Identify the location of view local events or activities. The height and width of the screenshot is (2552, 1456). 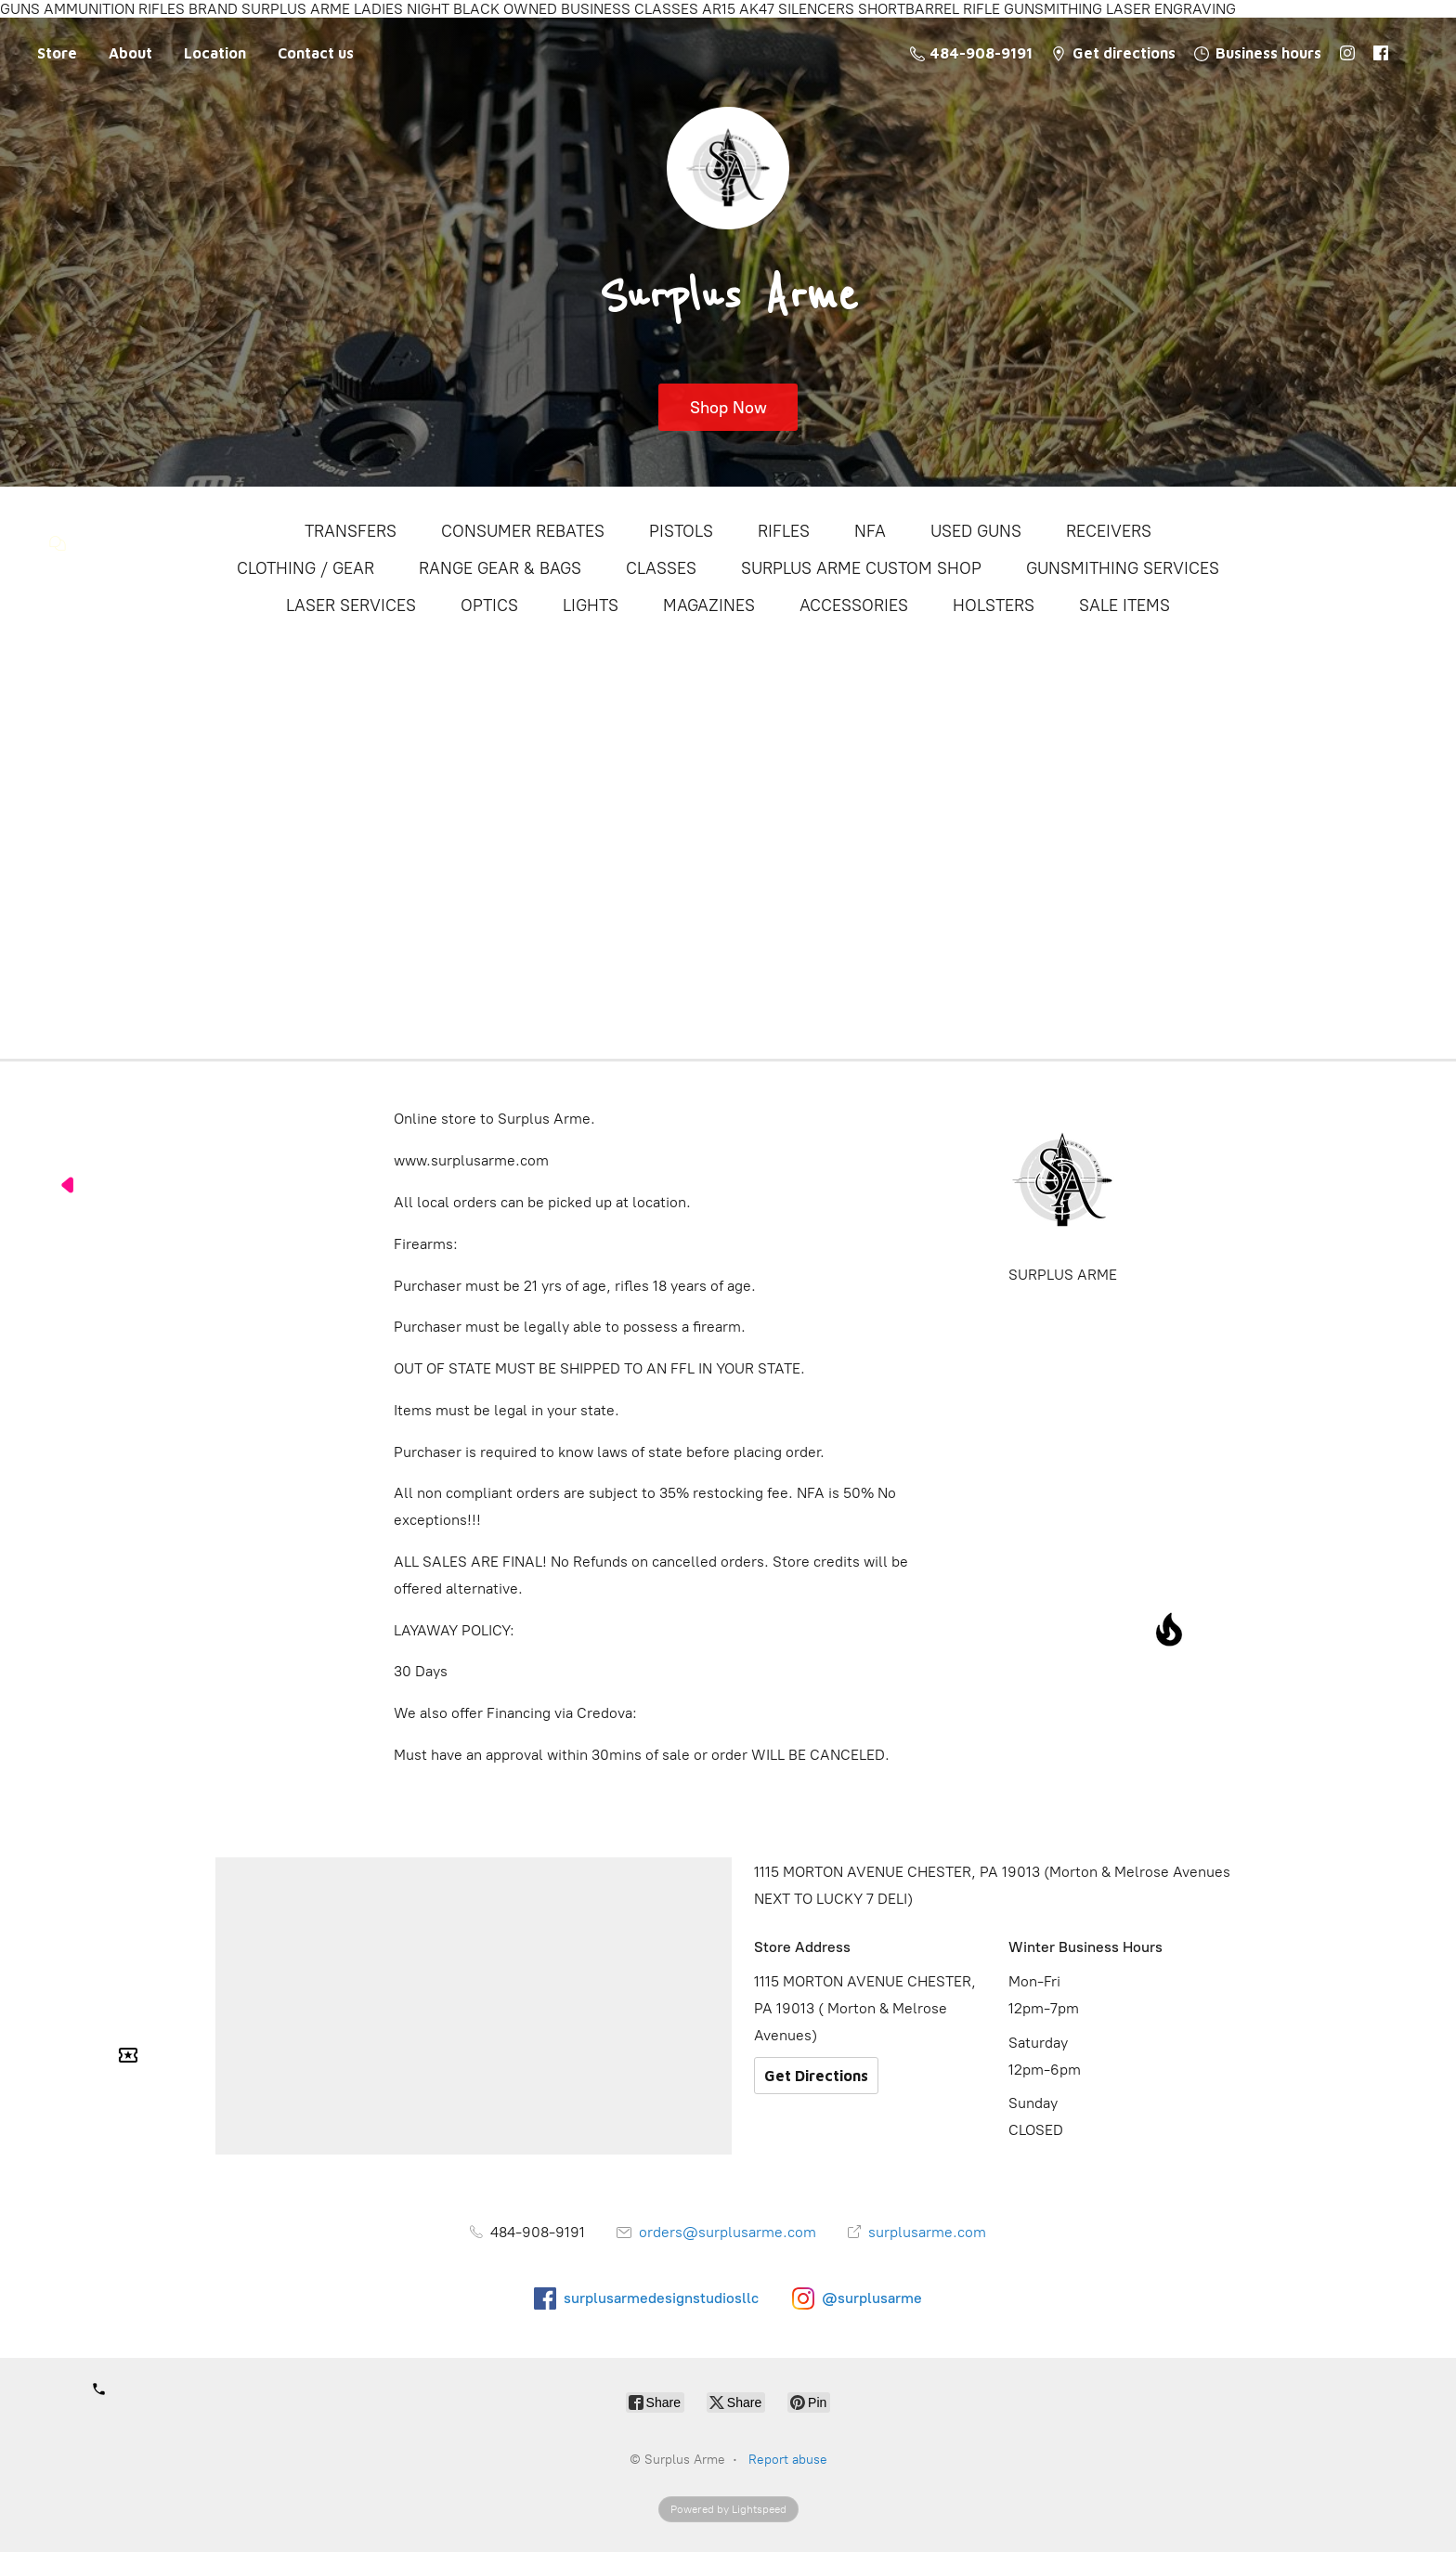
(128, 2055).